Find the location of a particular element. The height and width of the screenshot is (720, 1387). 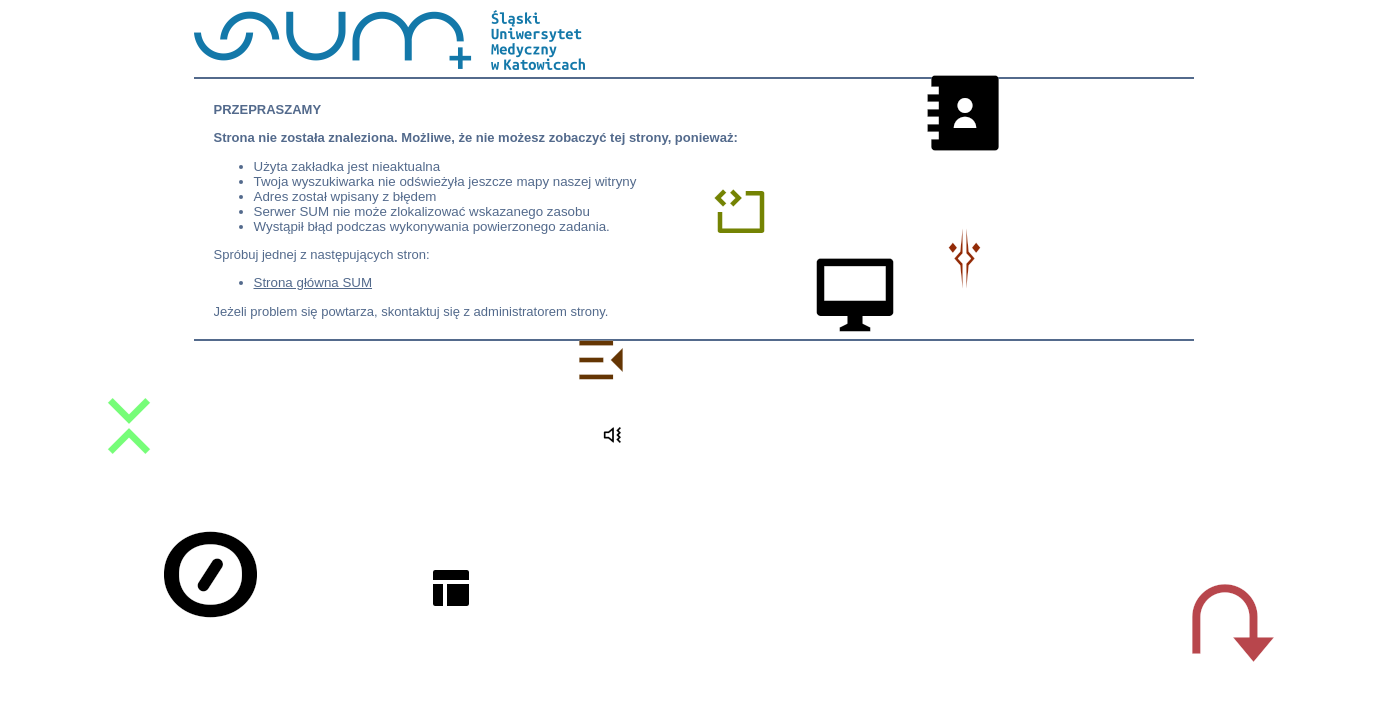

set device to vibrate mode is located at coordinates (613, 435).